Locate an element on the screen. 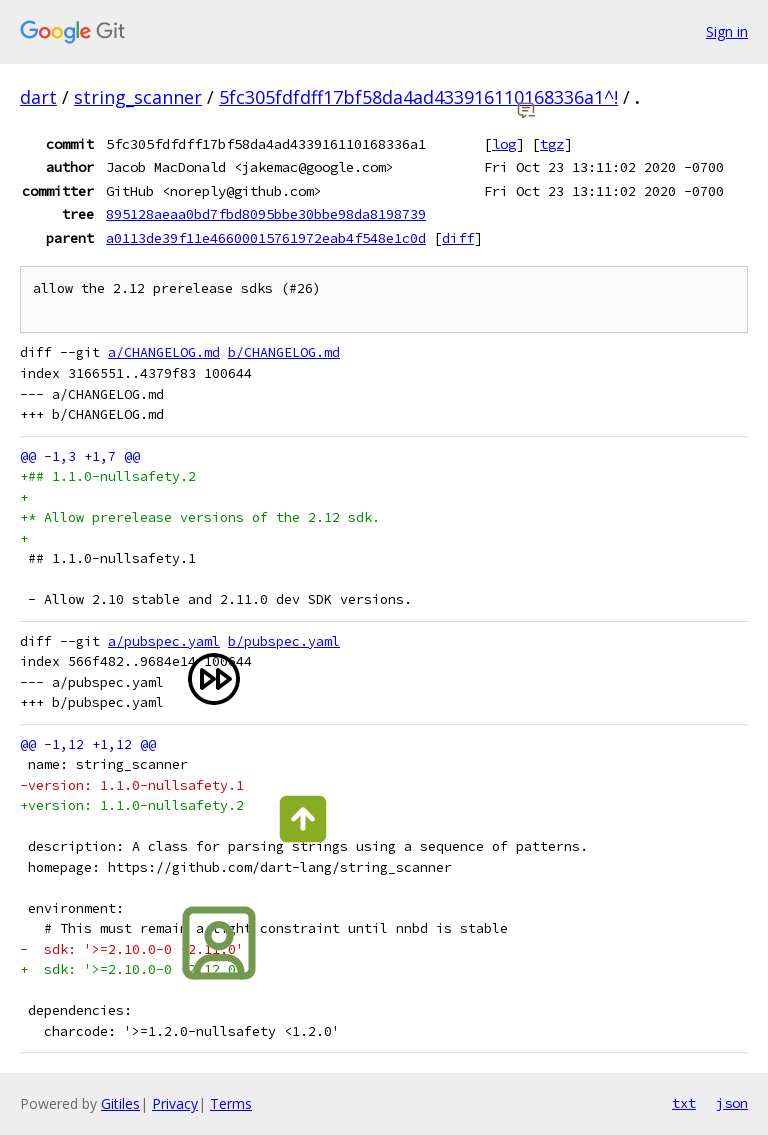  view user profile is located at coordinates (219, 943).